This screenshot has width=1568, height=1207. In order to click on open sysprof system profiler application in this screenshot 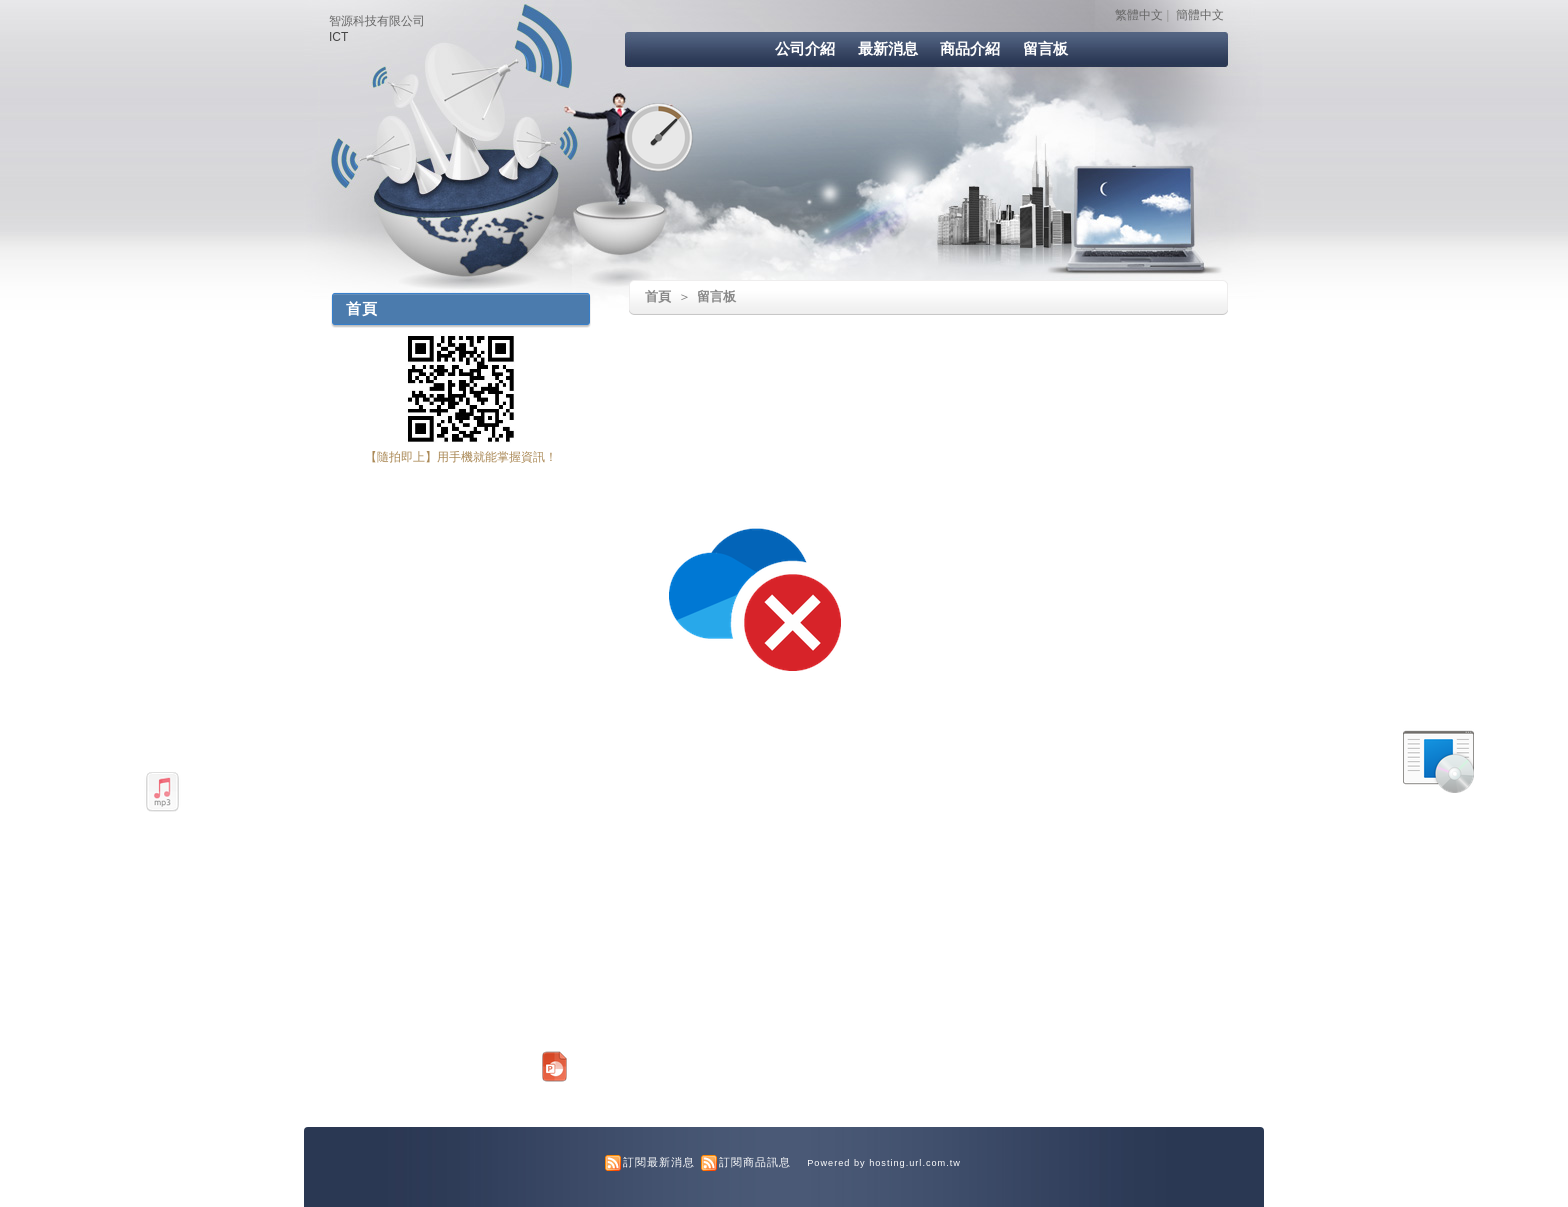, I will do `click(658, 137)`.